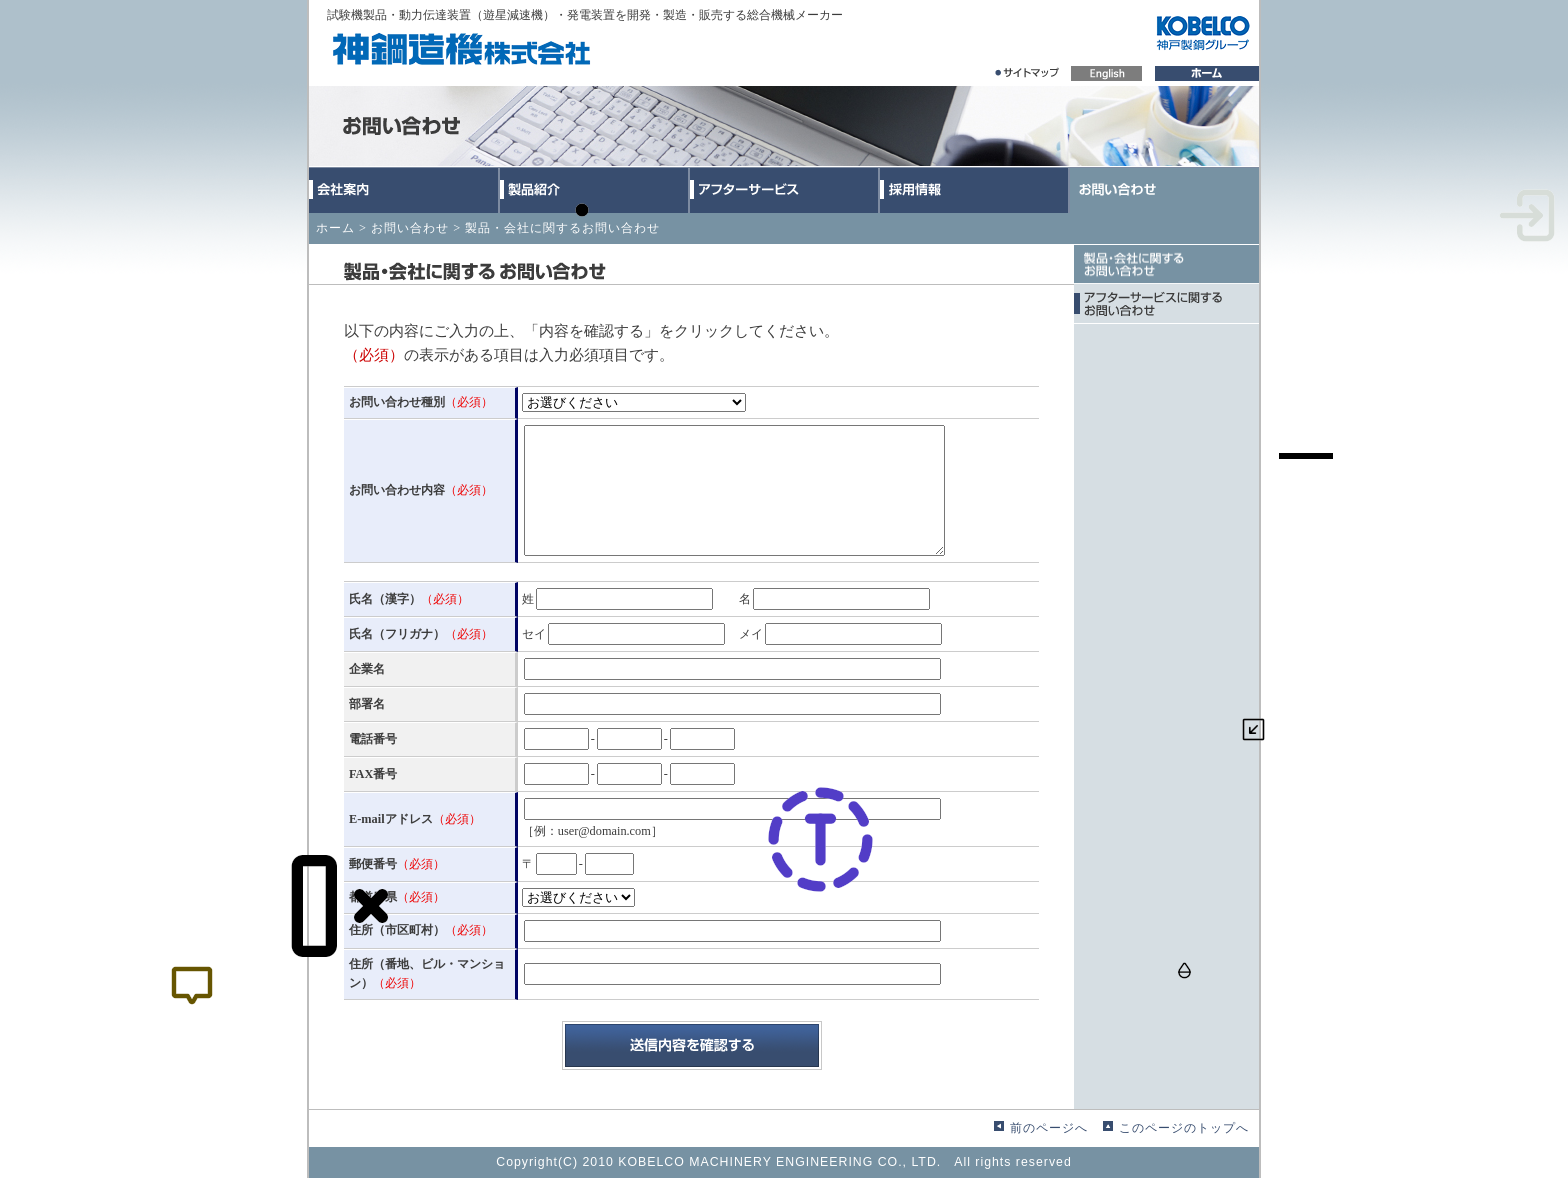  I want to click on log in to your account, so click(1528, 215).